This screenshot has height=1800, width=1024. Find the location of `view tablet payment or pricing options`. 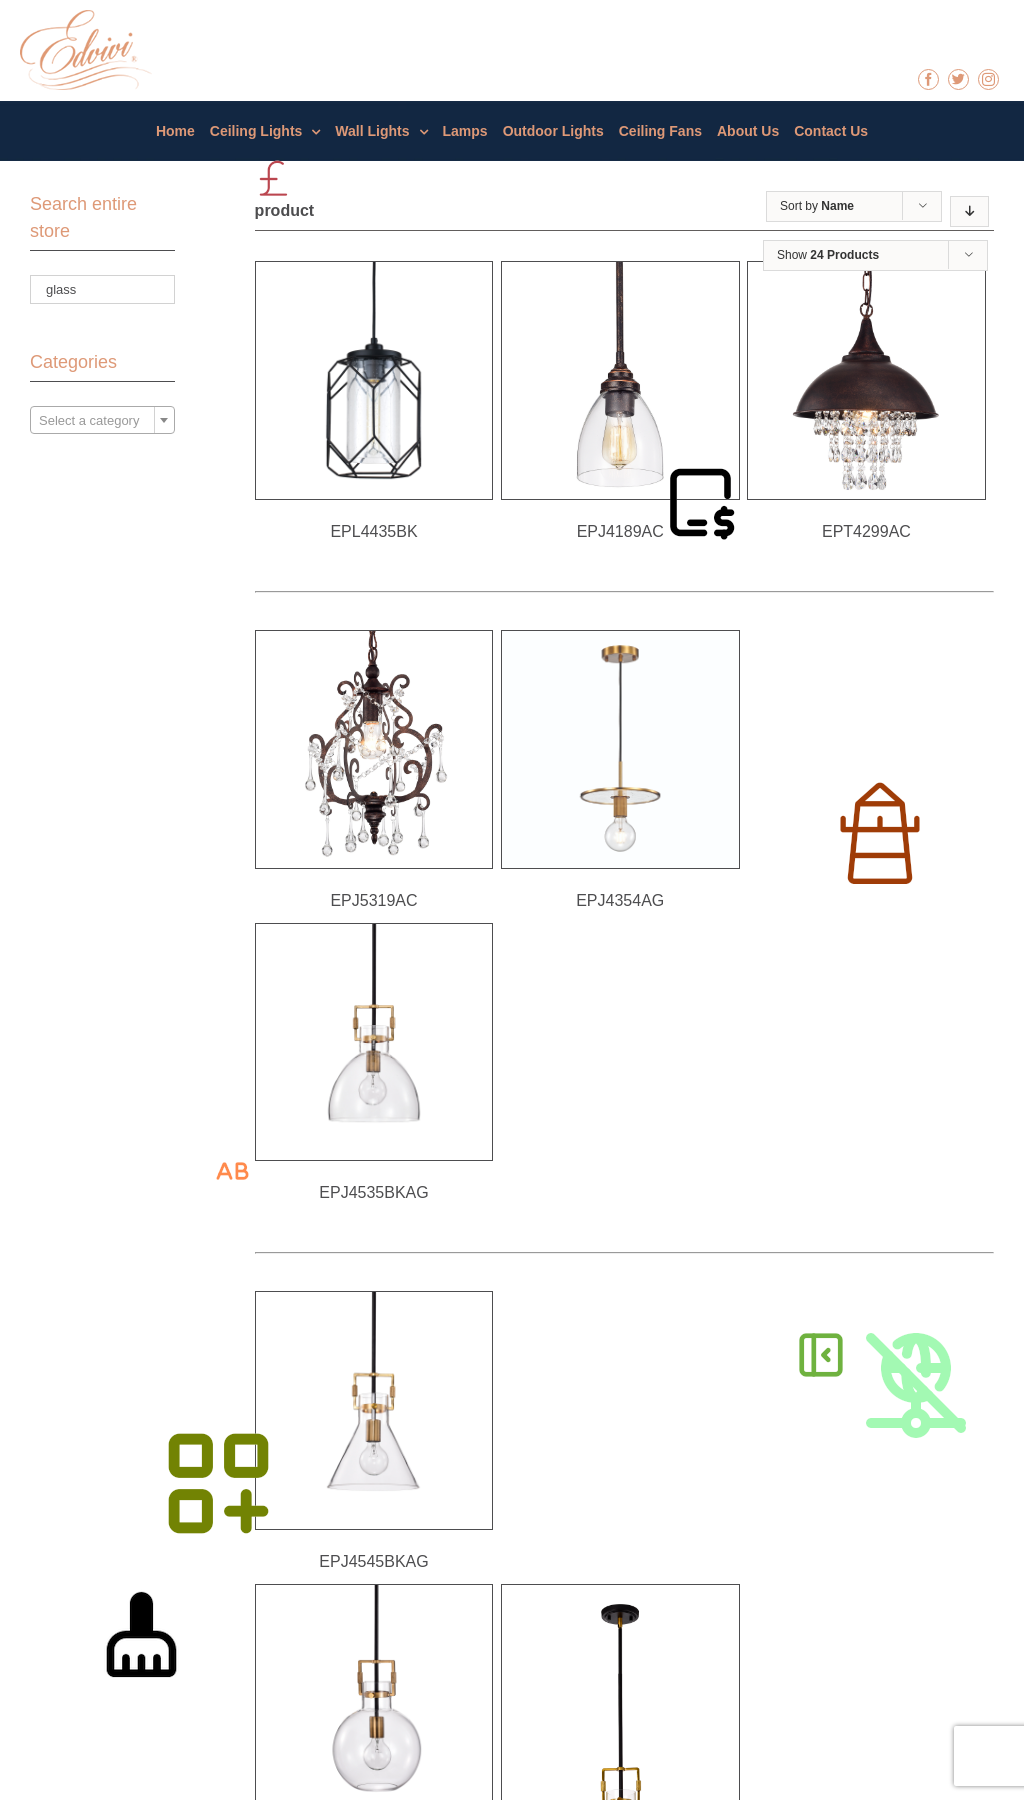

view tablet payment or pricing options is located at coordinates (700, 502).